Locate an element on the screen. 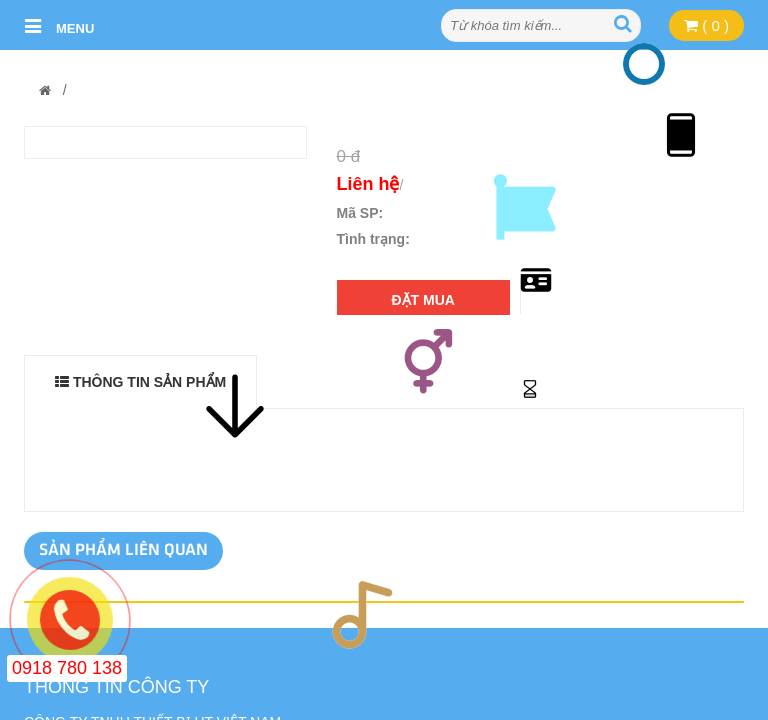 The height and width of the screenshot is (720, 768). view mobile device settings is located at coordinates (681, 135).